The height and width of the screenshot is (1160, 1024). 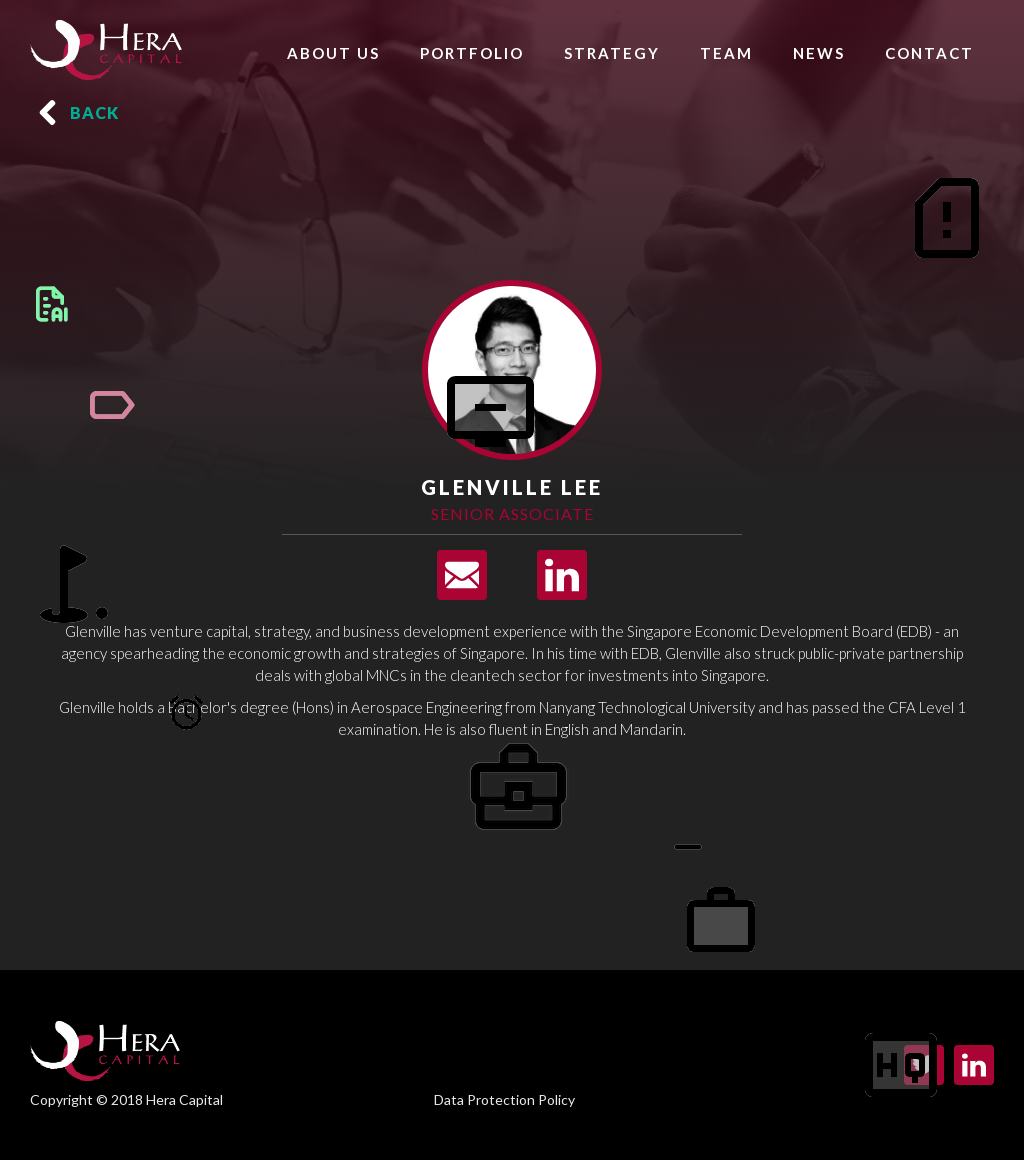 What do you see at coordinates (901, 1065) in the screenshot?
I see `toggle high quality video or audio playback` at bounding box center [901, 1065].